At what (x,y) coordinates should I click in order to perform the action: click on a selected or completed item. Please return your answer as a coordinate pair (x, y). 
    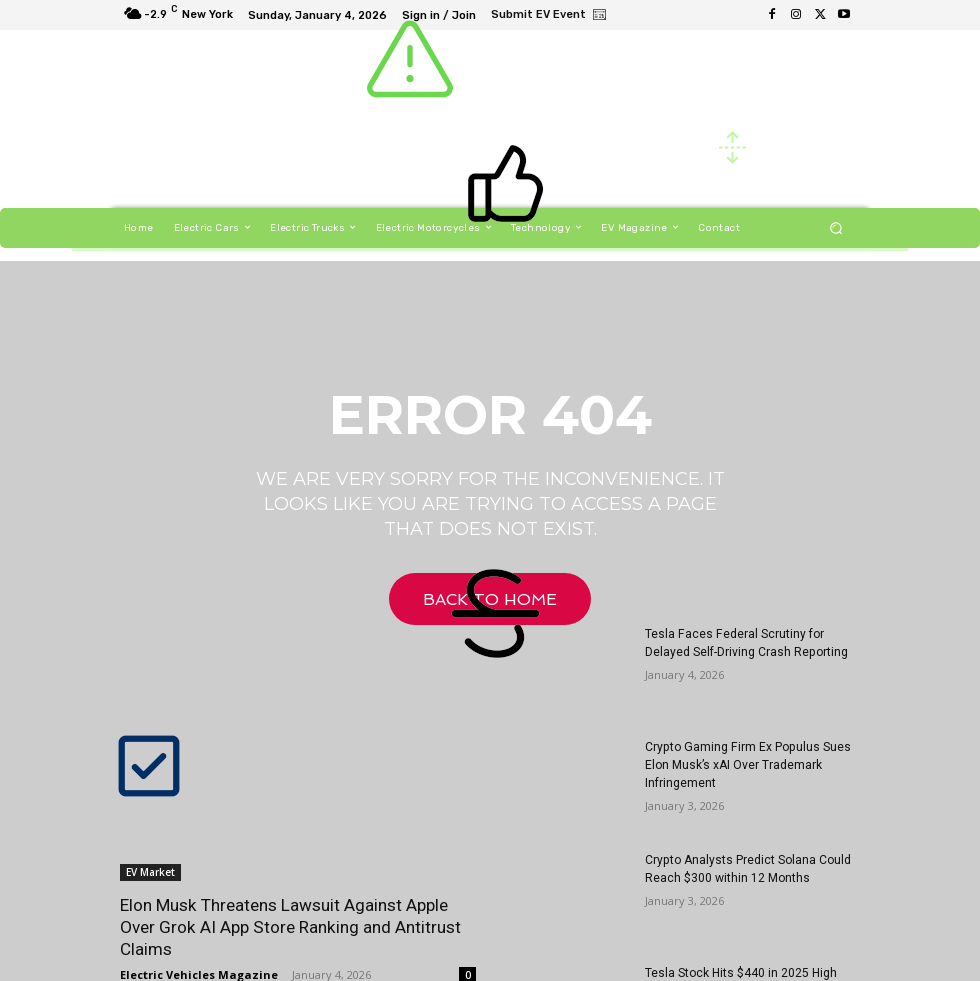
    Looking at the image, I should click on (149, 766).